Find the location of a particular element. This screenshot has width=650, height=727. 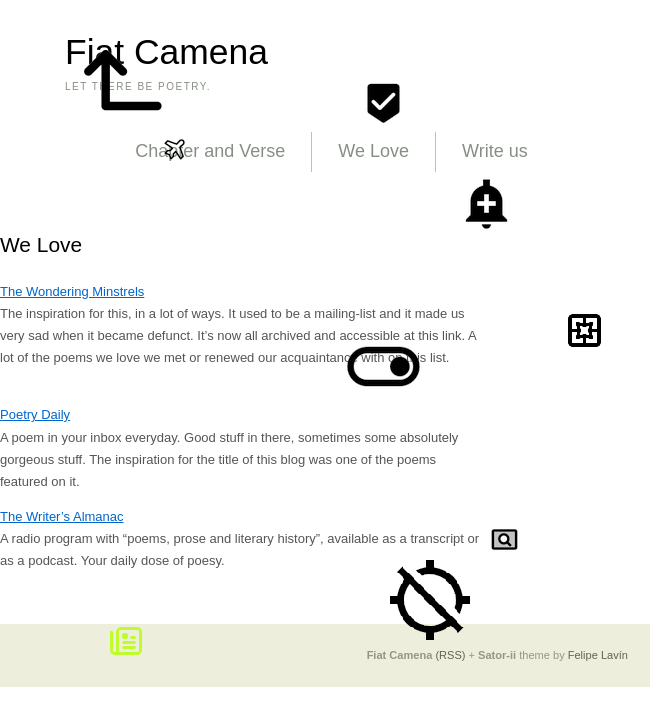

go back and return to top is located at coordinates (120, 83).